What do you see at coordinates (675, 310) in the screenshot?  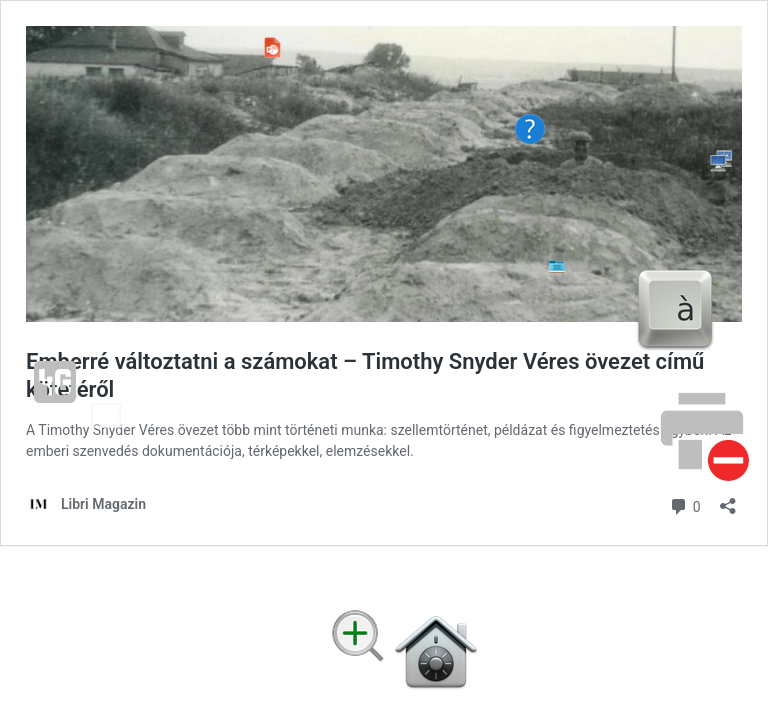 I see `open character map to insert special symbols` at bounding box center [675, 310].